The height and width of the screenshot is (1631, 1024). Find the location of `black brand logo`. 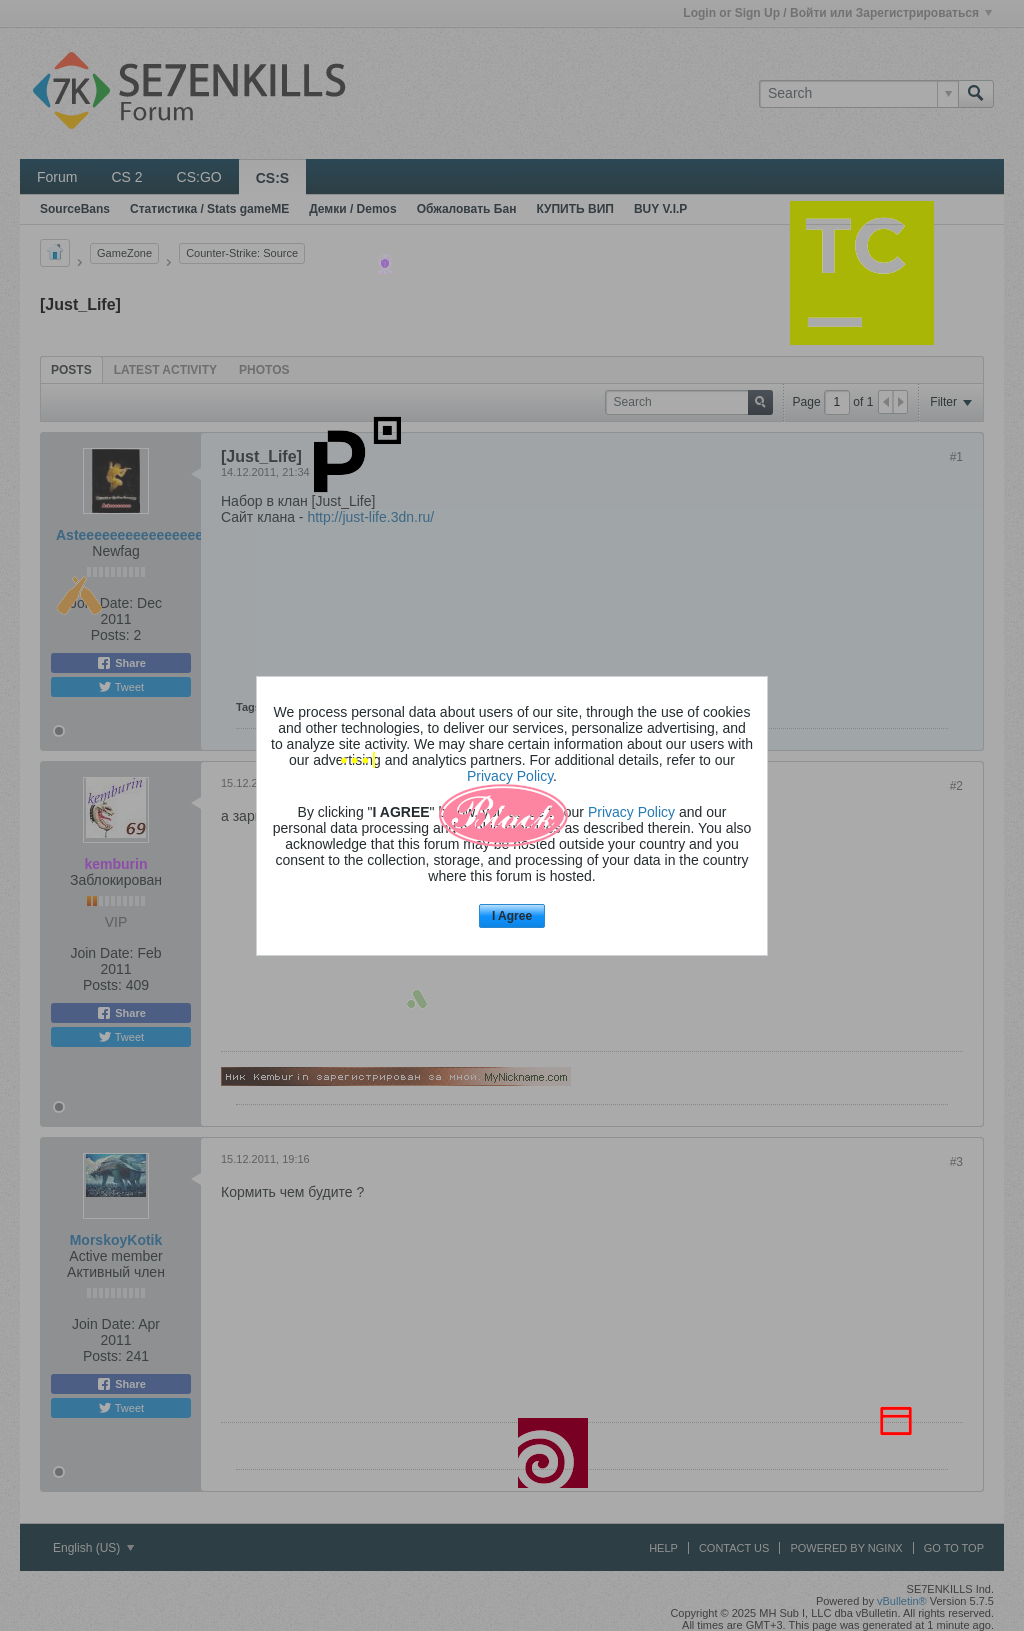

black brand logo is located at coordinates (503, 815).